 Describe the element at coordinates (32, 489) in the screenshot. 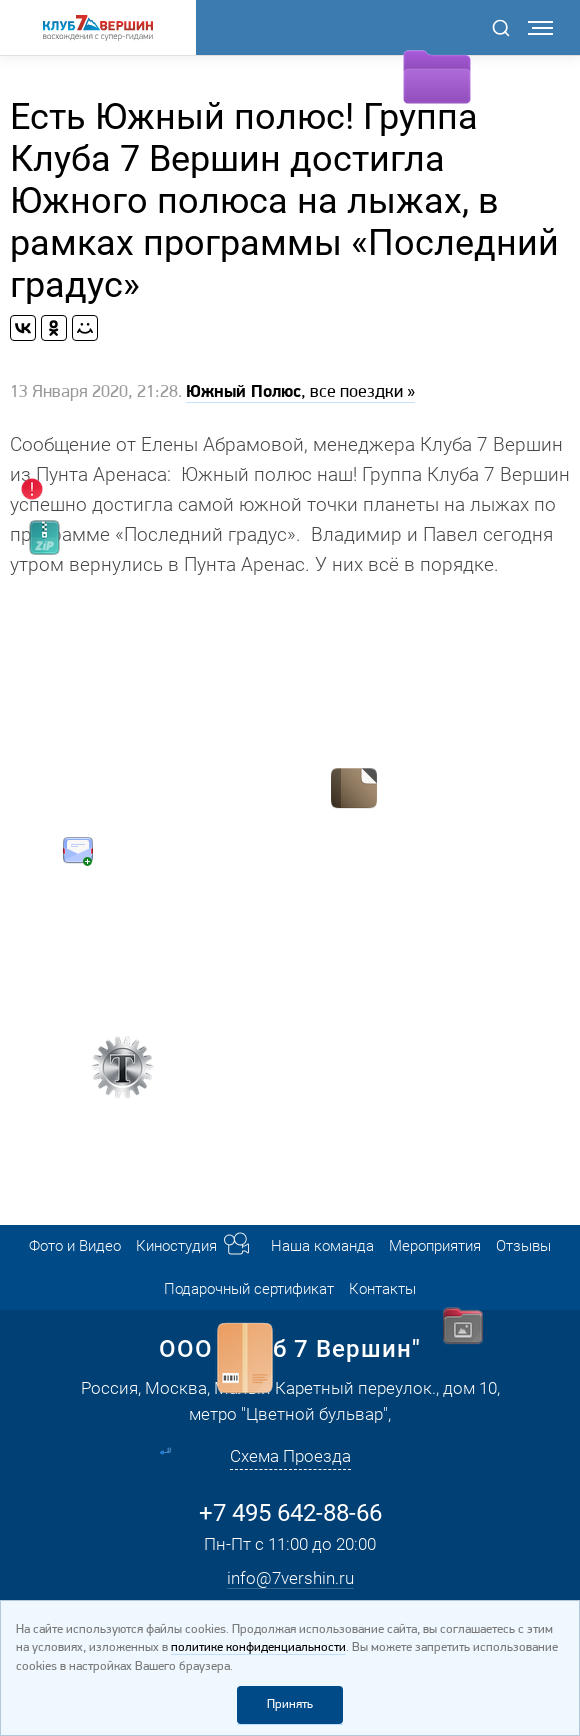

I see `indicates a warning or alert requiring attention` at that location.